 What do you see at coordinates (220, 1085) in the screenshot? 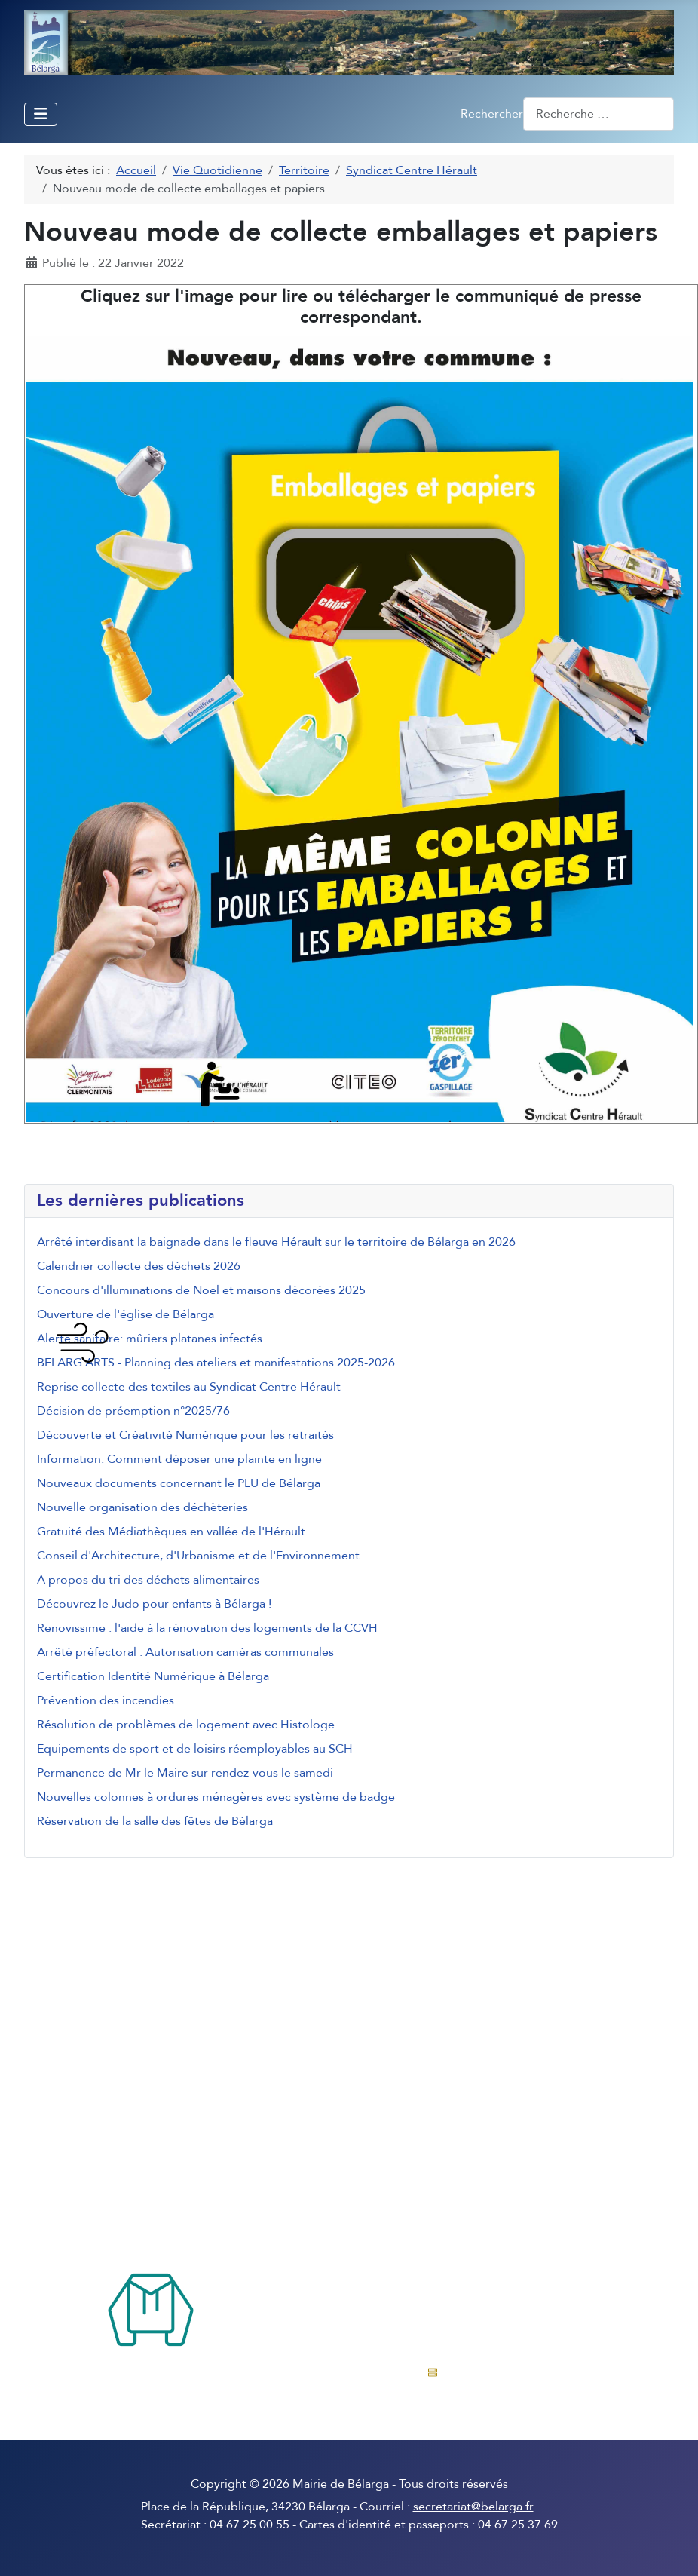
I see `indicates baby changing station nearby` at bounding box center [220, 1085].